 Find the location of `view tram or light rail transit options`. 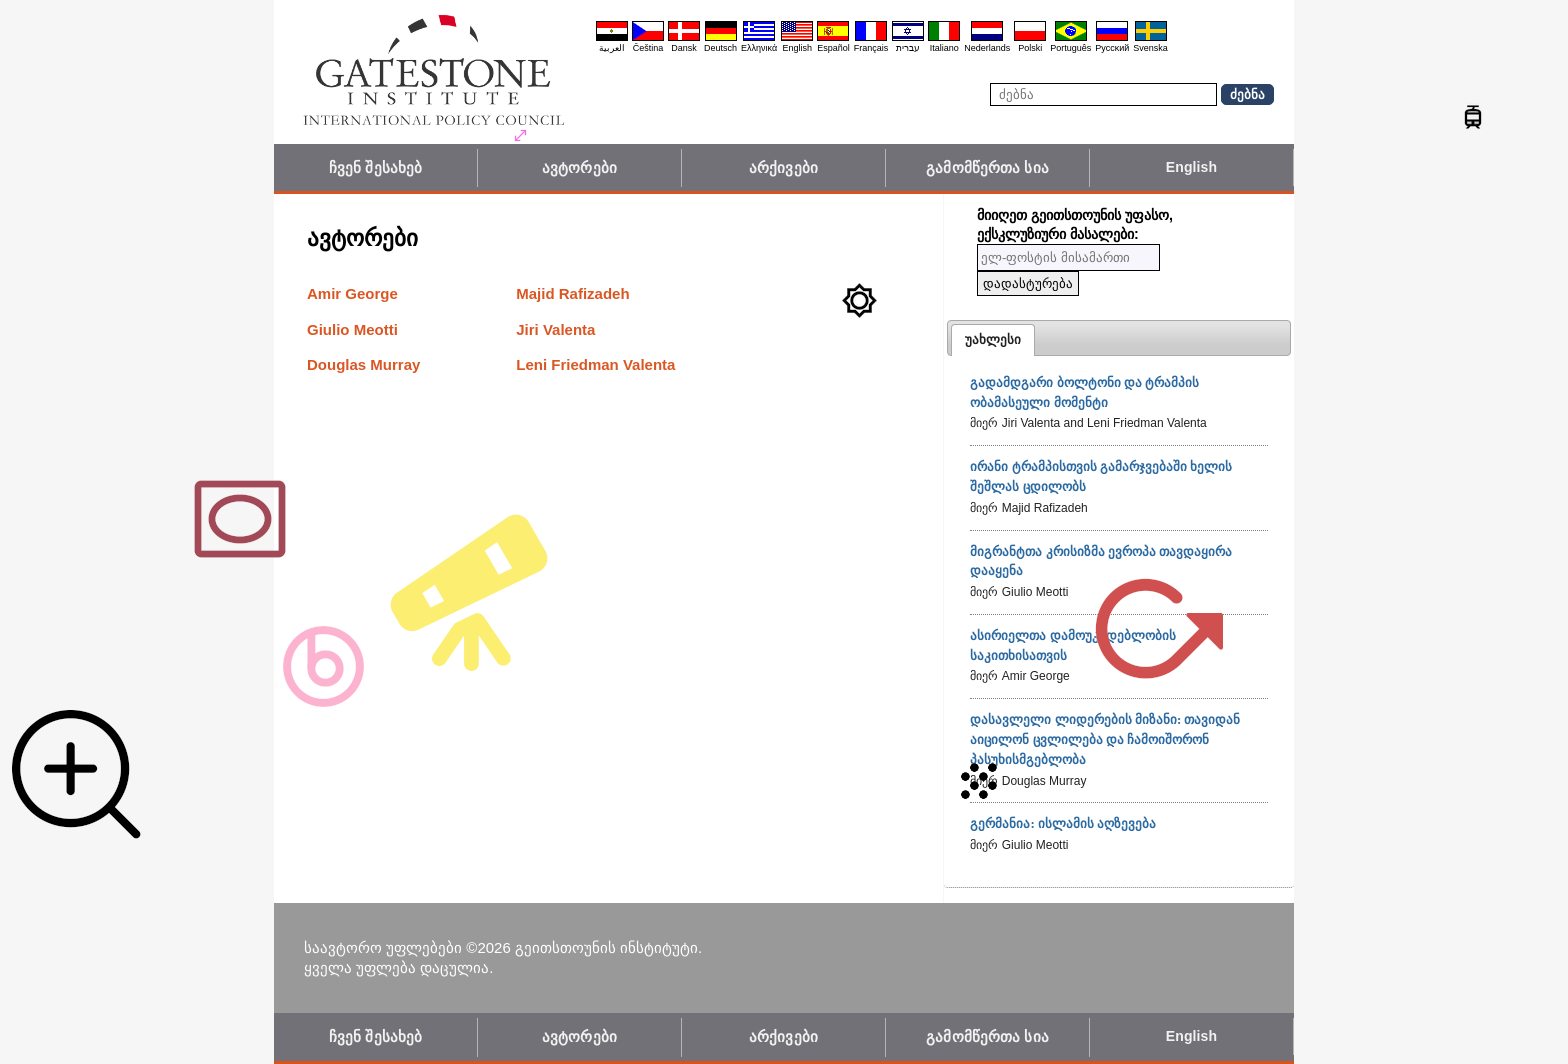

view tram or light rail transit options is located at coordinates (1473, 117).